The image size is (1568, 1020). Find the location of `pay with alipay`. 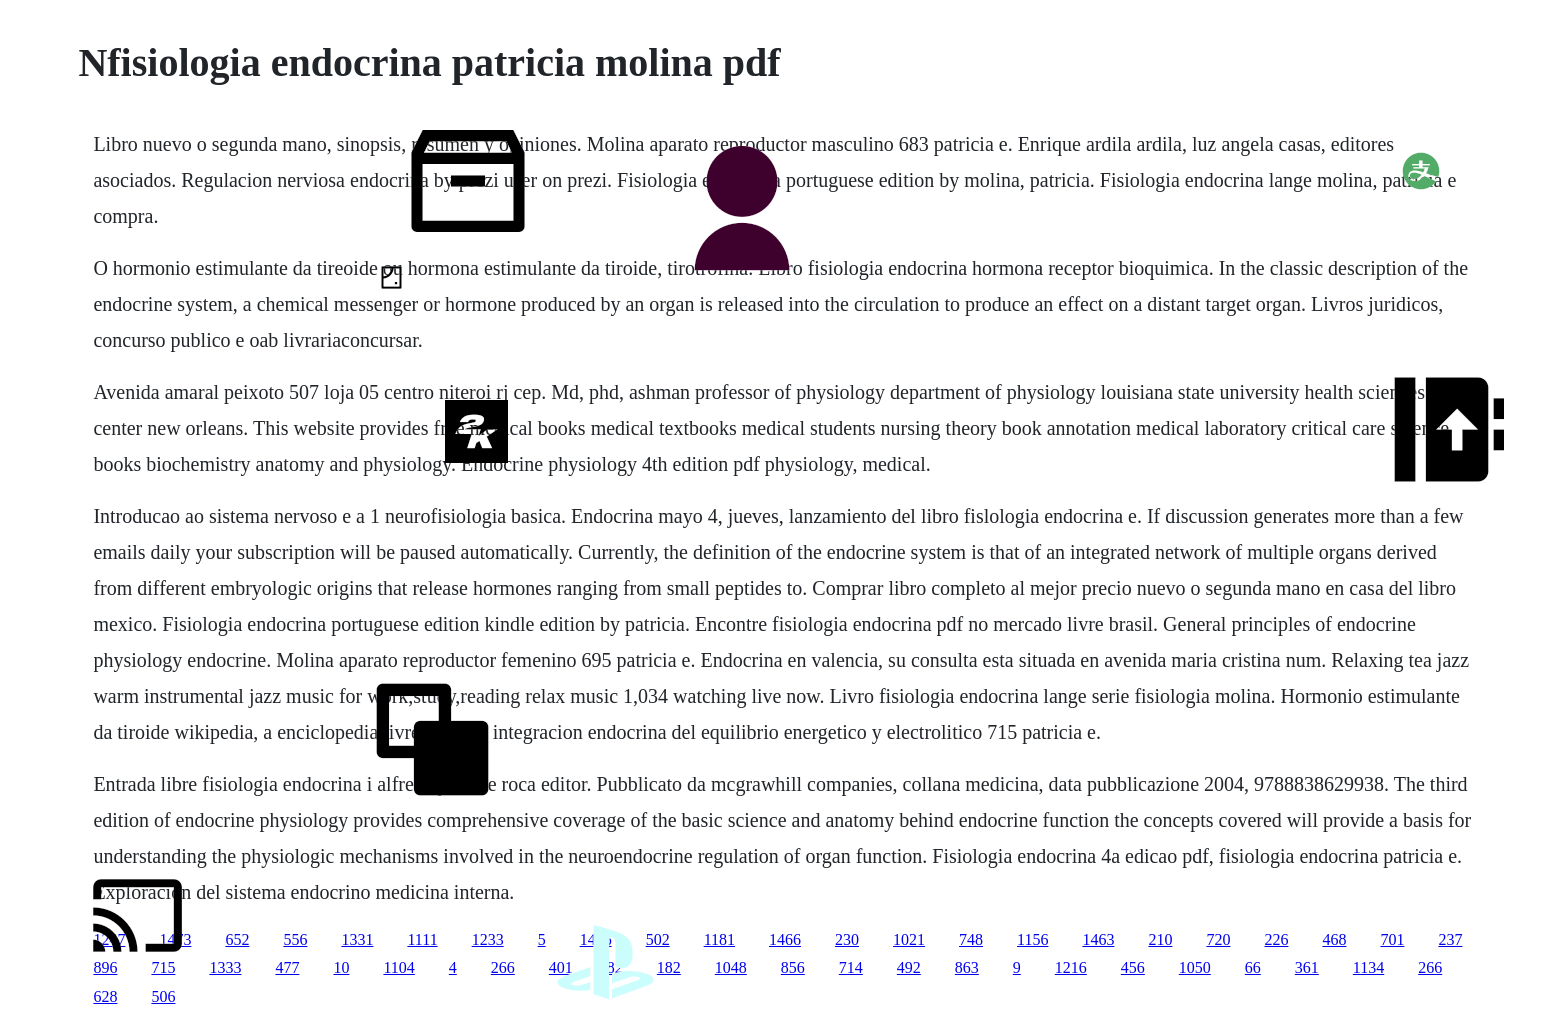

pay with alipay is located at coordinates (1421, 171).